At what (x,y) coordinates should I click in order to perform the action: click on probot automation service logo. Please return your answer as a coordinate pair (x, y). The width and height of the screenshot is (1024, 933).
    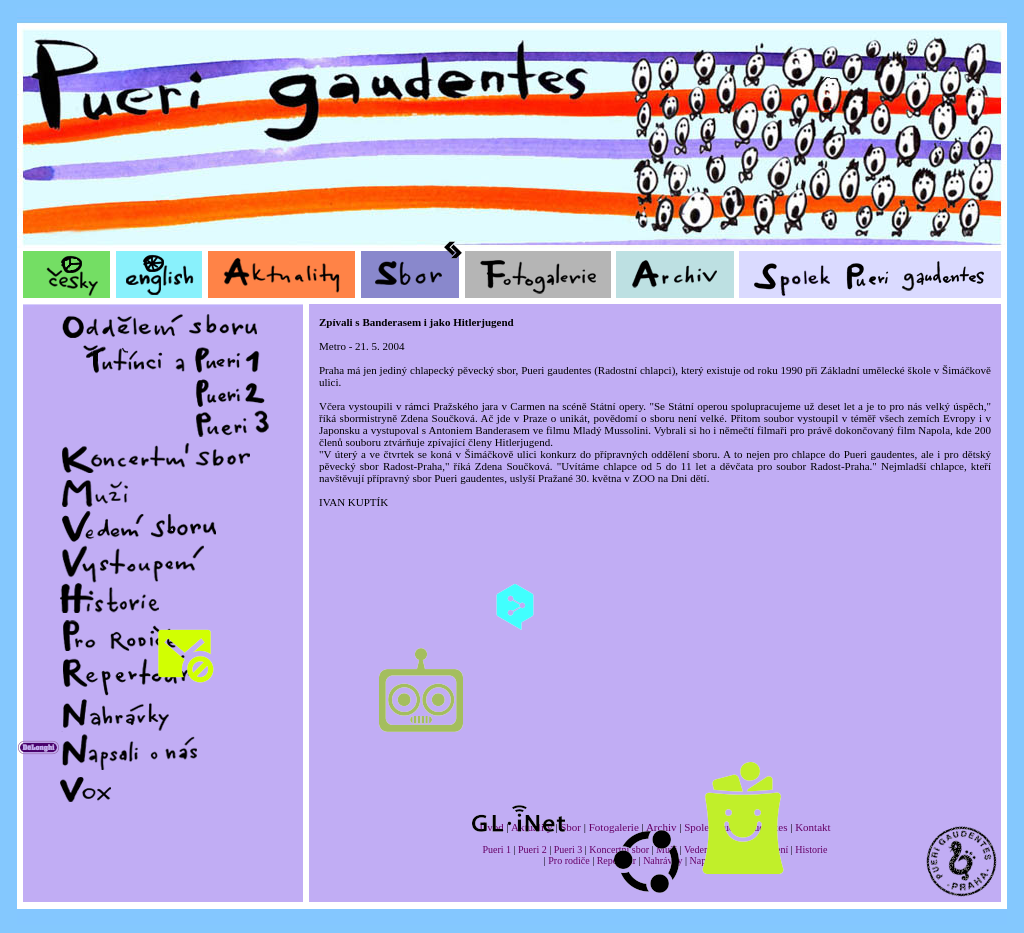
    Looking at the image, I should click on (421, 690).